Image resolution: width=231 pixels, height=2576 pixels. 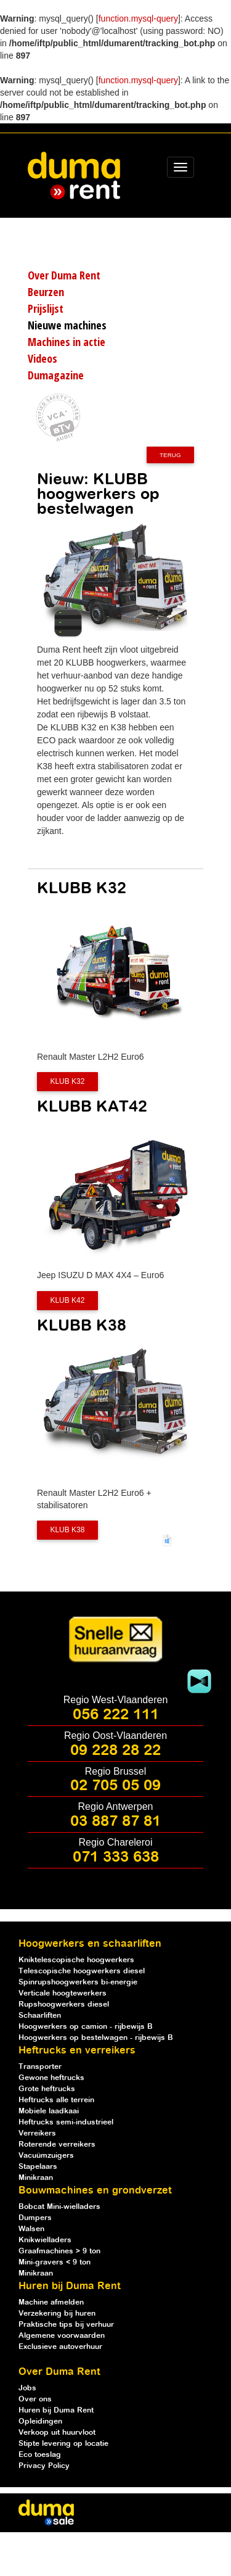 I want to click on access network server preferences, so click(x=68, y=623).